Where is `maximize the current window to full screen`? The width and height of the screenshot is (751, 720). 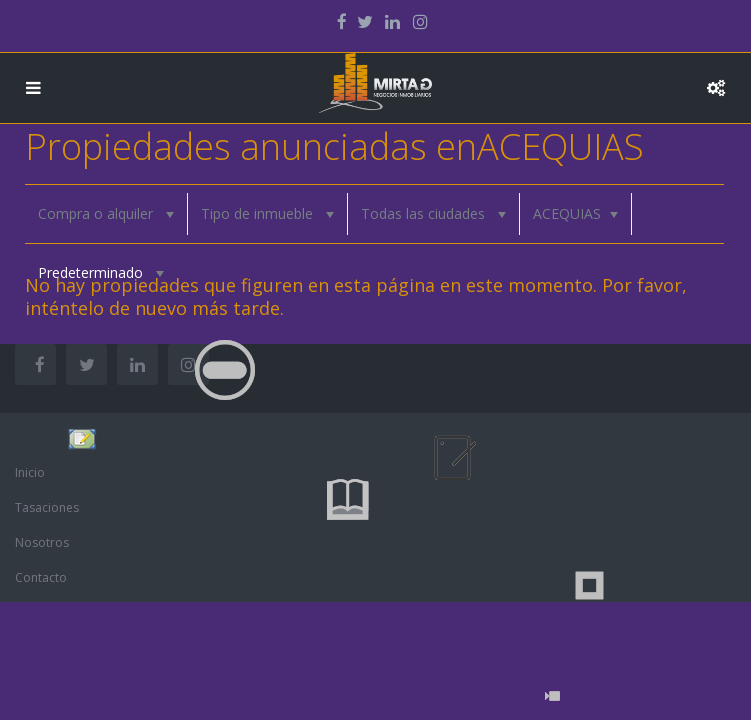 maximize the current window to full screen is located at coordinates (589, 585).